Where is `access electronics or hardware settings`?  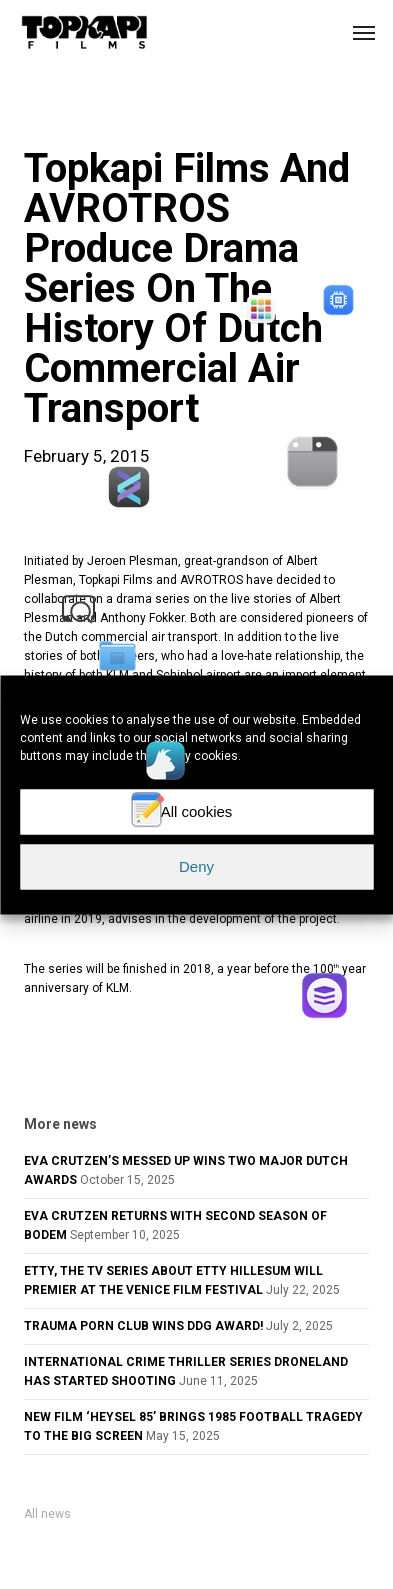
access electronics or hardware settings is located at coordinates (338, 300).